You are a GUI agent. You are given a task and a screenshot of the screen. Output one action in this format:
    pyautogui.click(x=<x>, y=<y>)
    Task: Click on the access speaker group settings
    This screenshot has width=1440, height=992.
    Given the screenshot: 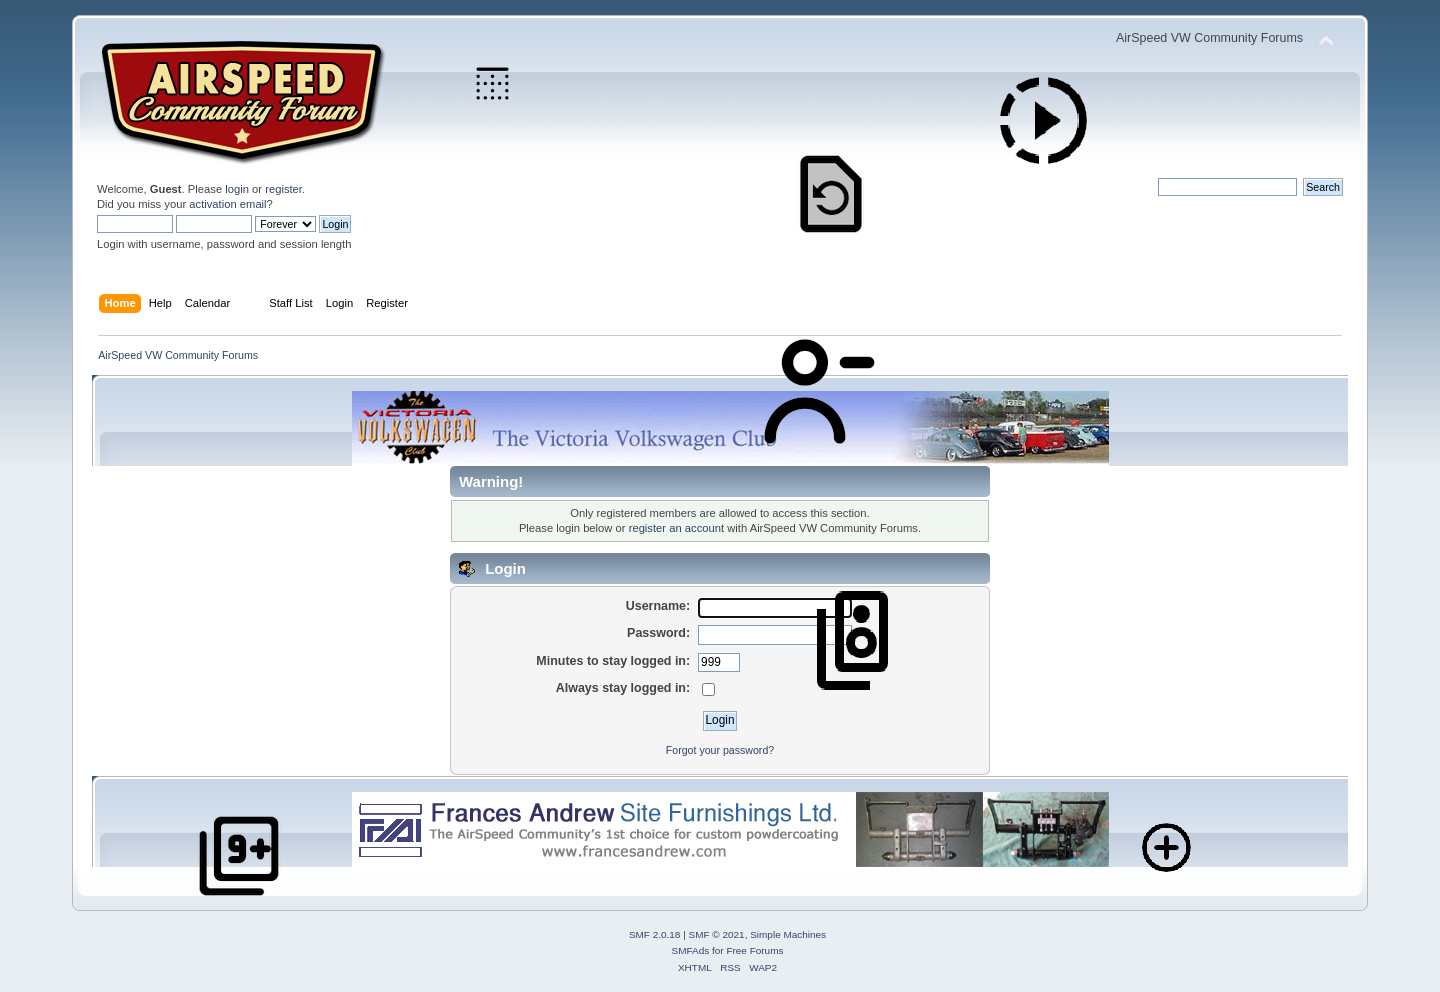 What is the action you would take?
    pyautogui.click(x=852, y=640)
    